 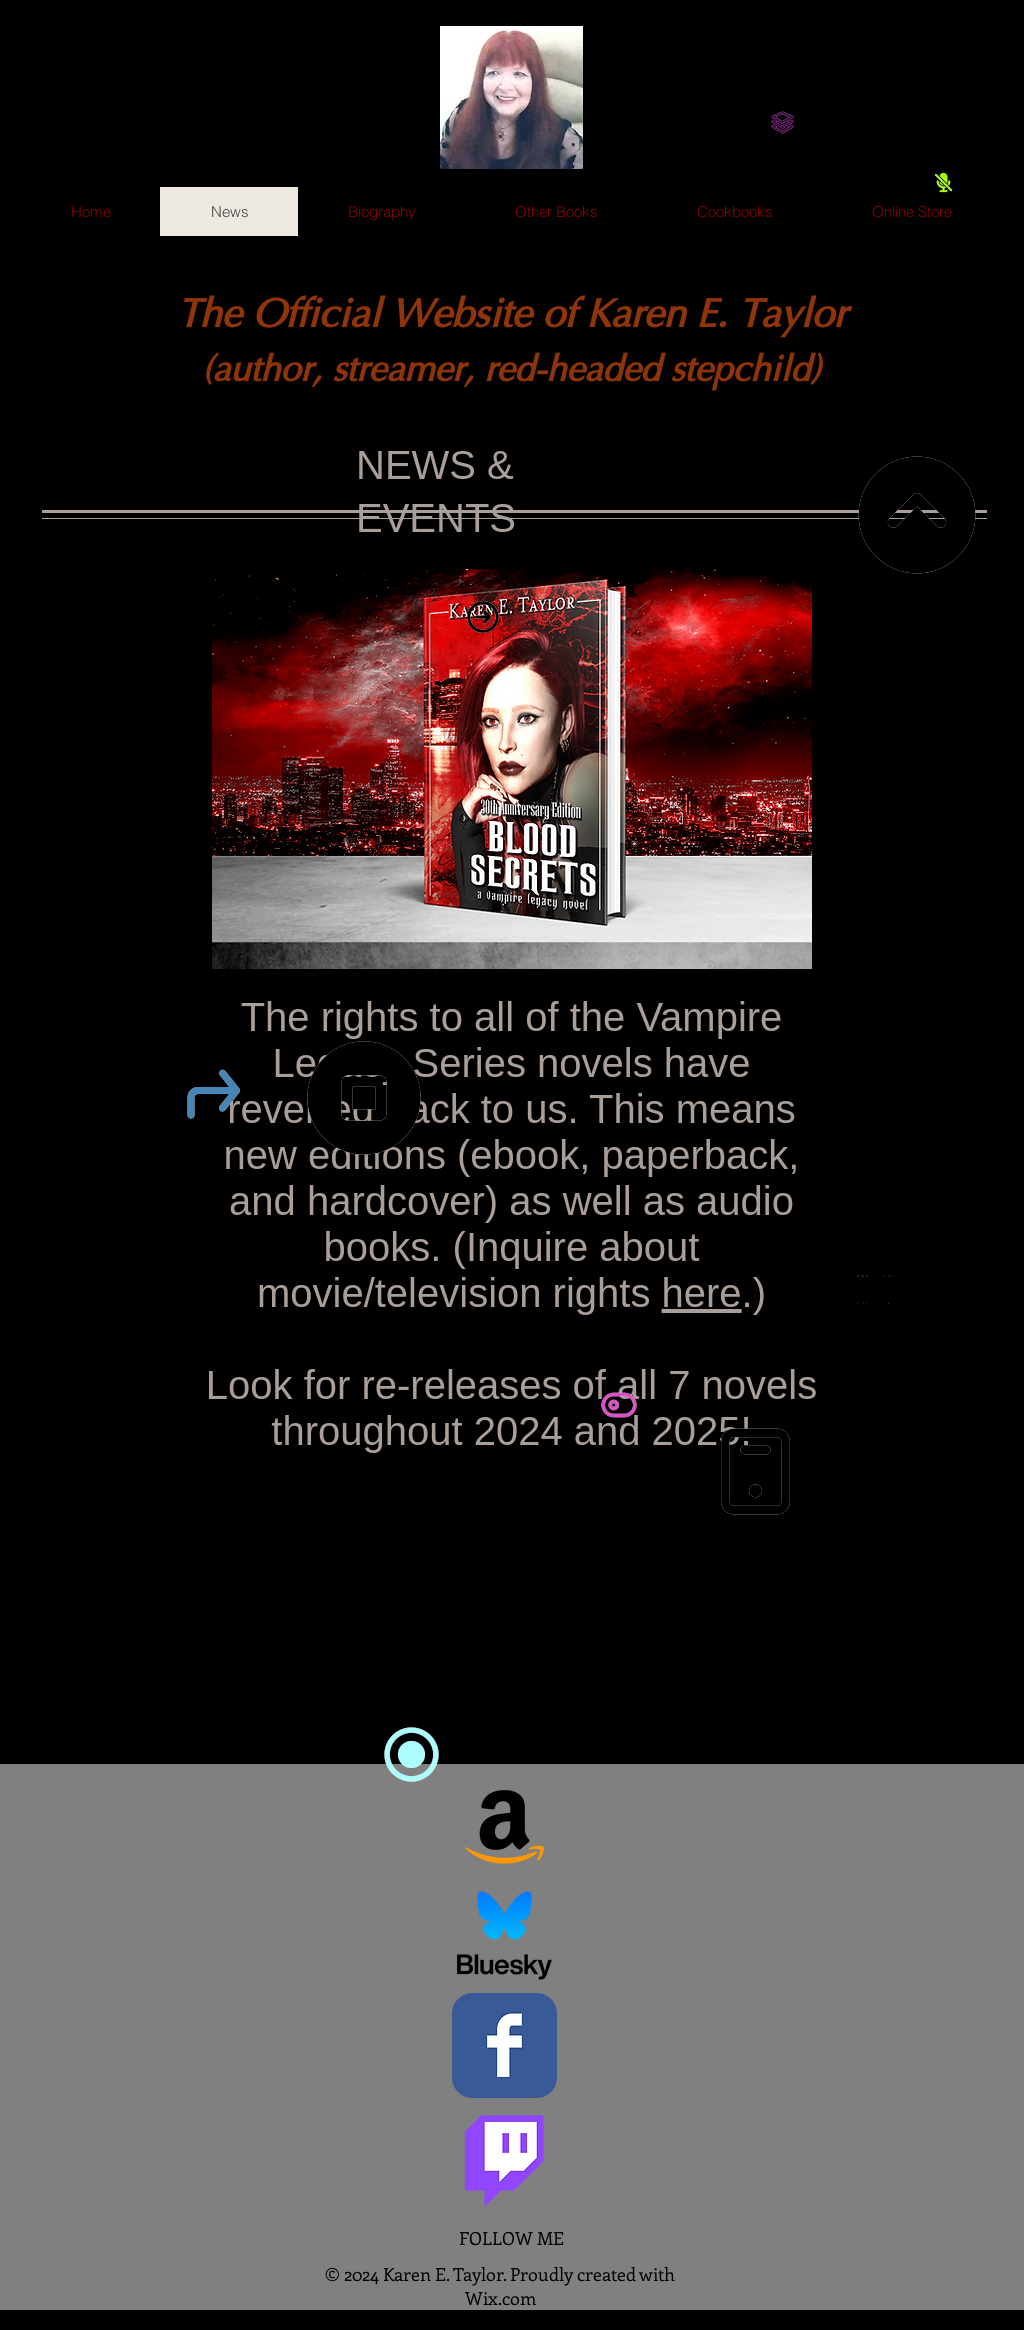 What do you see at coordinates (212, 1094) in the screenshot?
I see `share content or forward to another user` at bounding box center [212, 1094].